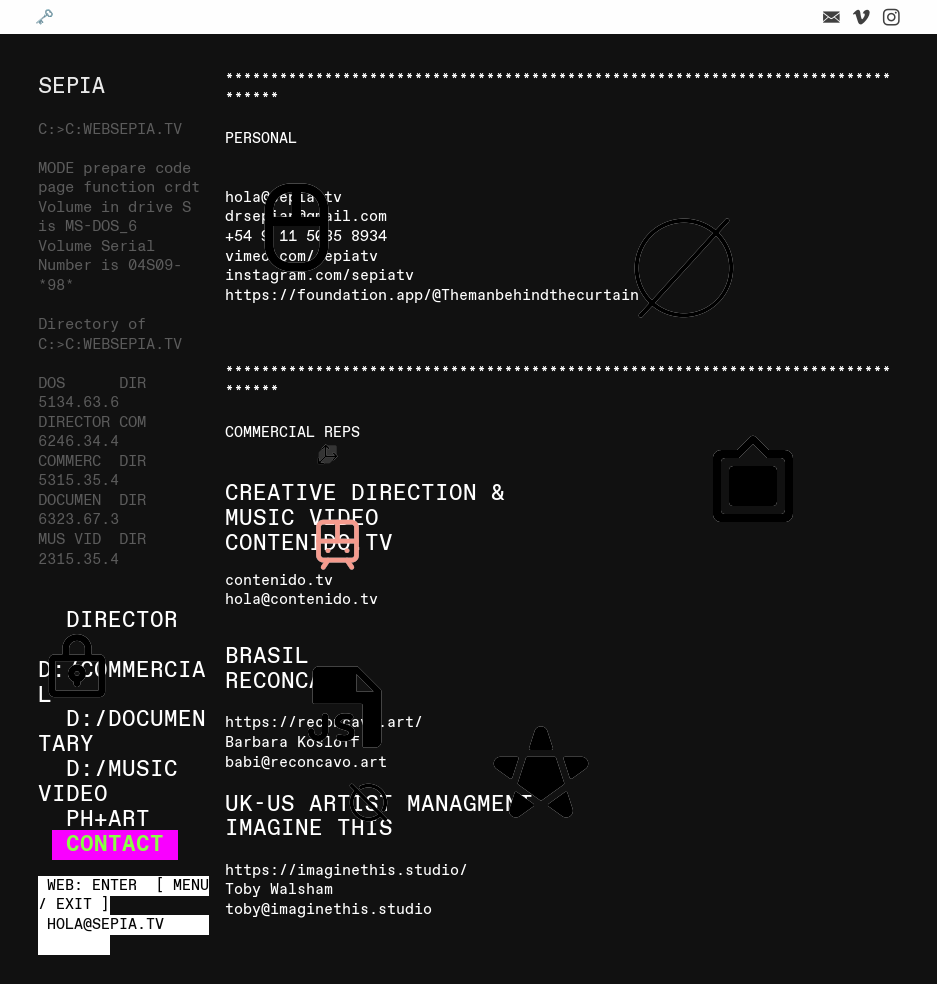 Image resolution: width=937 pixels, height=984 pixels. What do you see at coordinates (684, 268) in the screenshot?
I see `indicates an empty or null state` at bounding box center [684, 268].